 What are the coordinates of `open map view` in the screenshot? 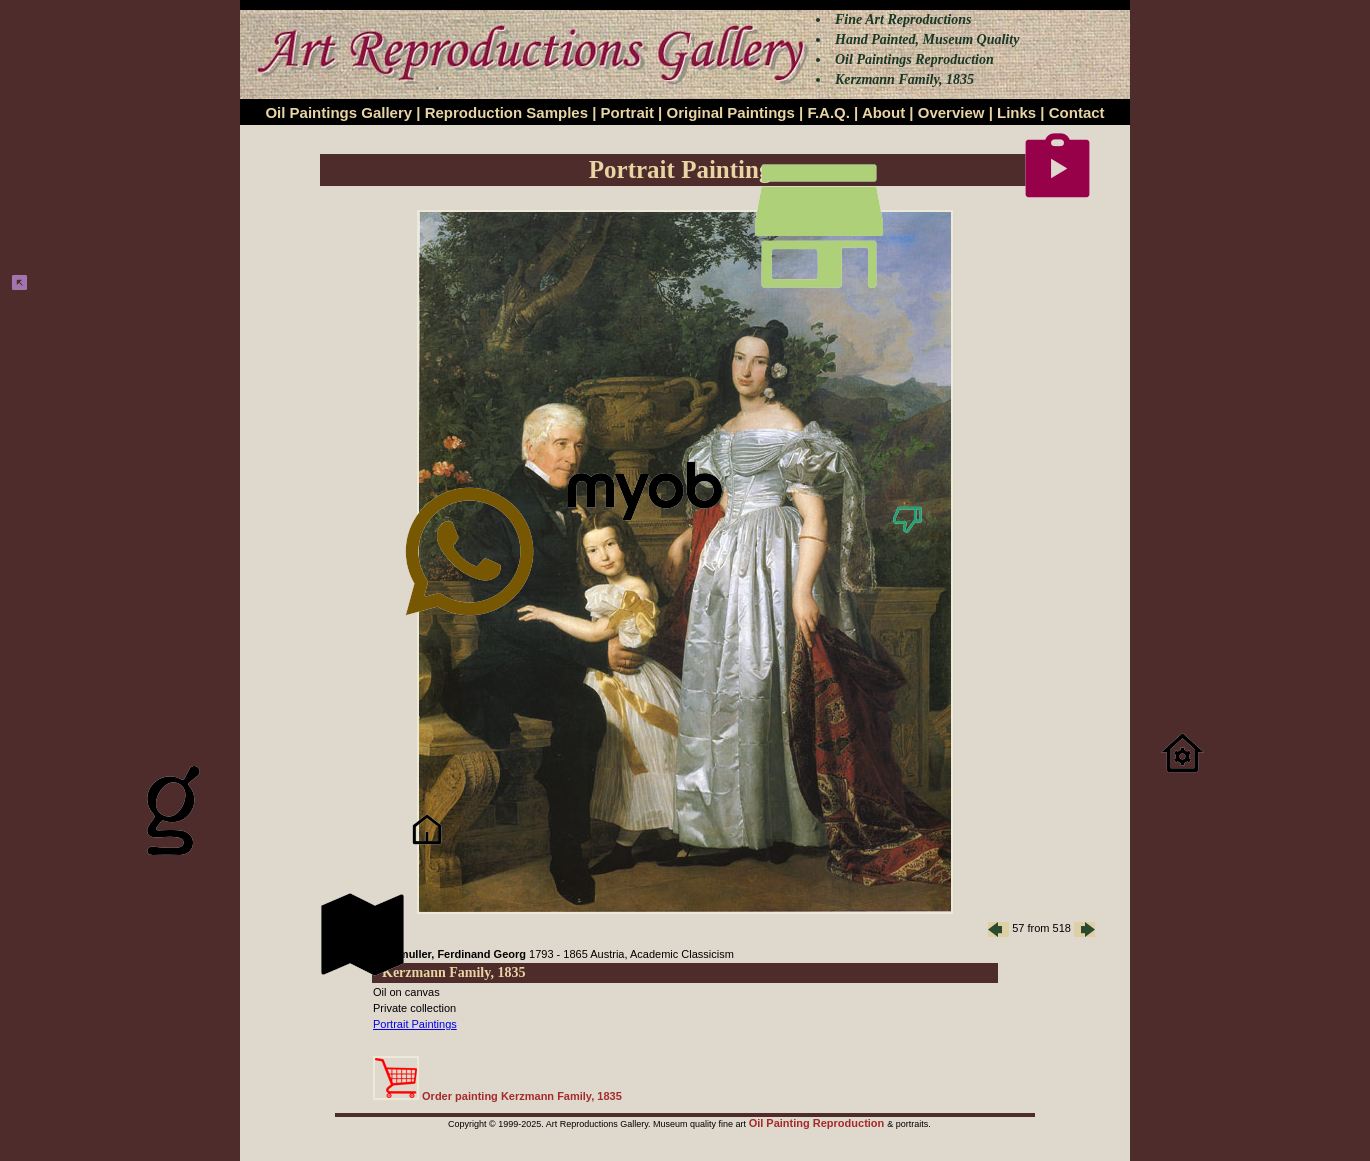 It's located at (362, 934).